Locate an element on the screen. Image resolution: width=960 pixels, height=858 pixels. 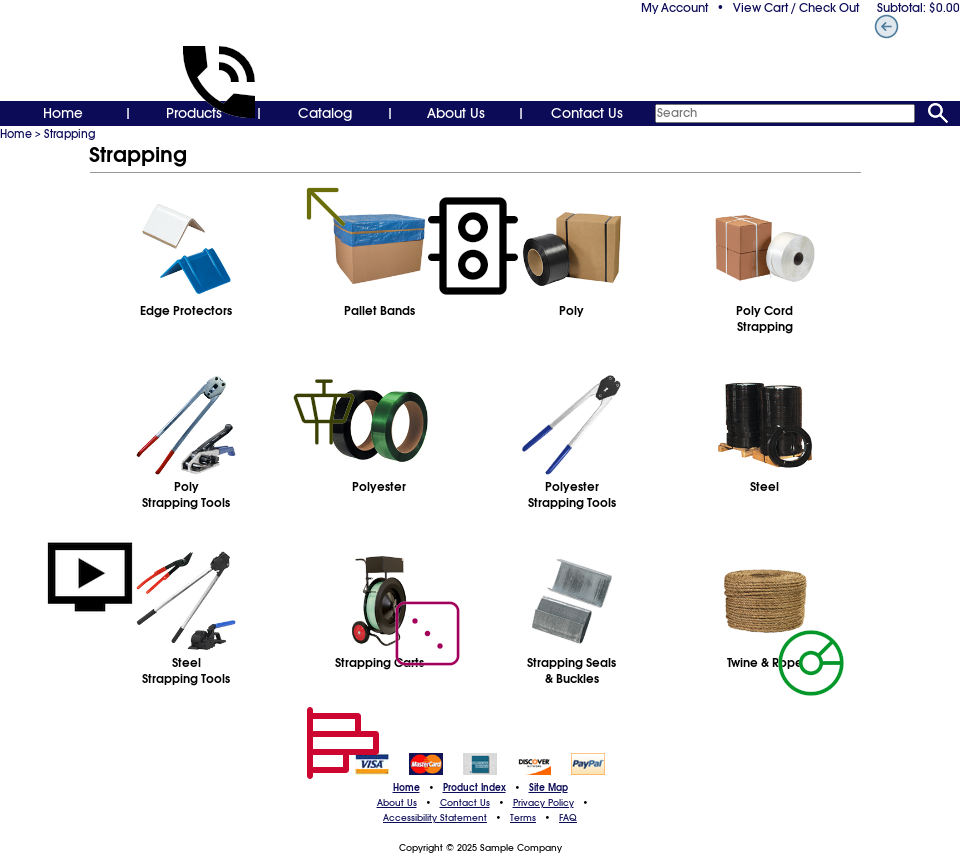
navigate back to previous screen is located at coordinates (326, 207).